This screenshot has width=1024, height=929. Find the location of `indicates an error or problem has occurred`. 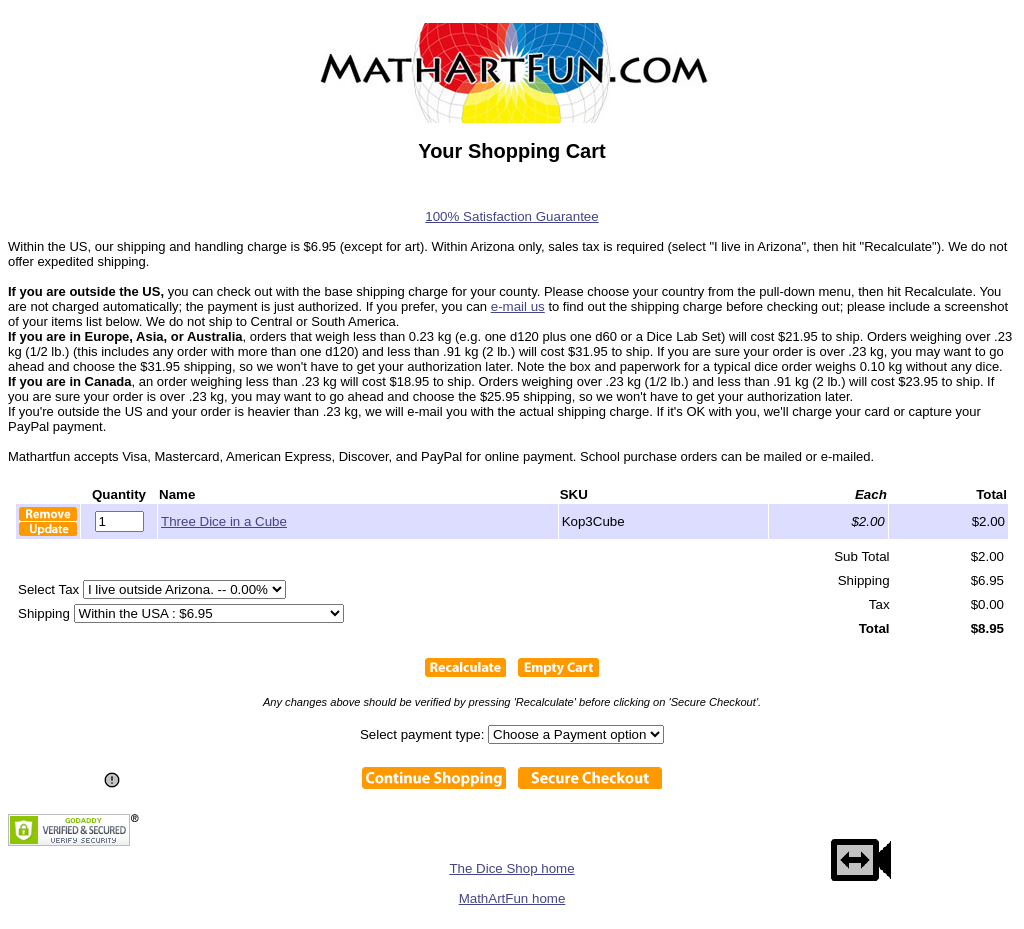

indicates an error or problem has occurred is located at coordinates (112, 780).